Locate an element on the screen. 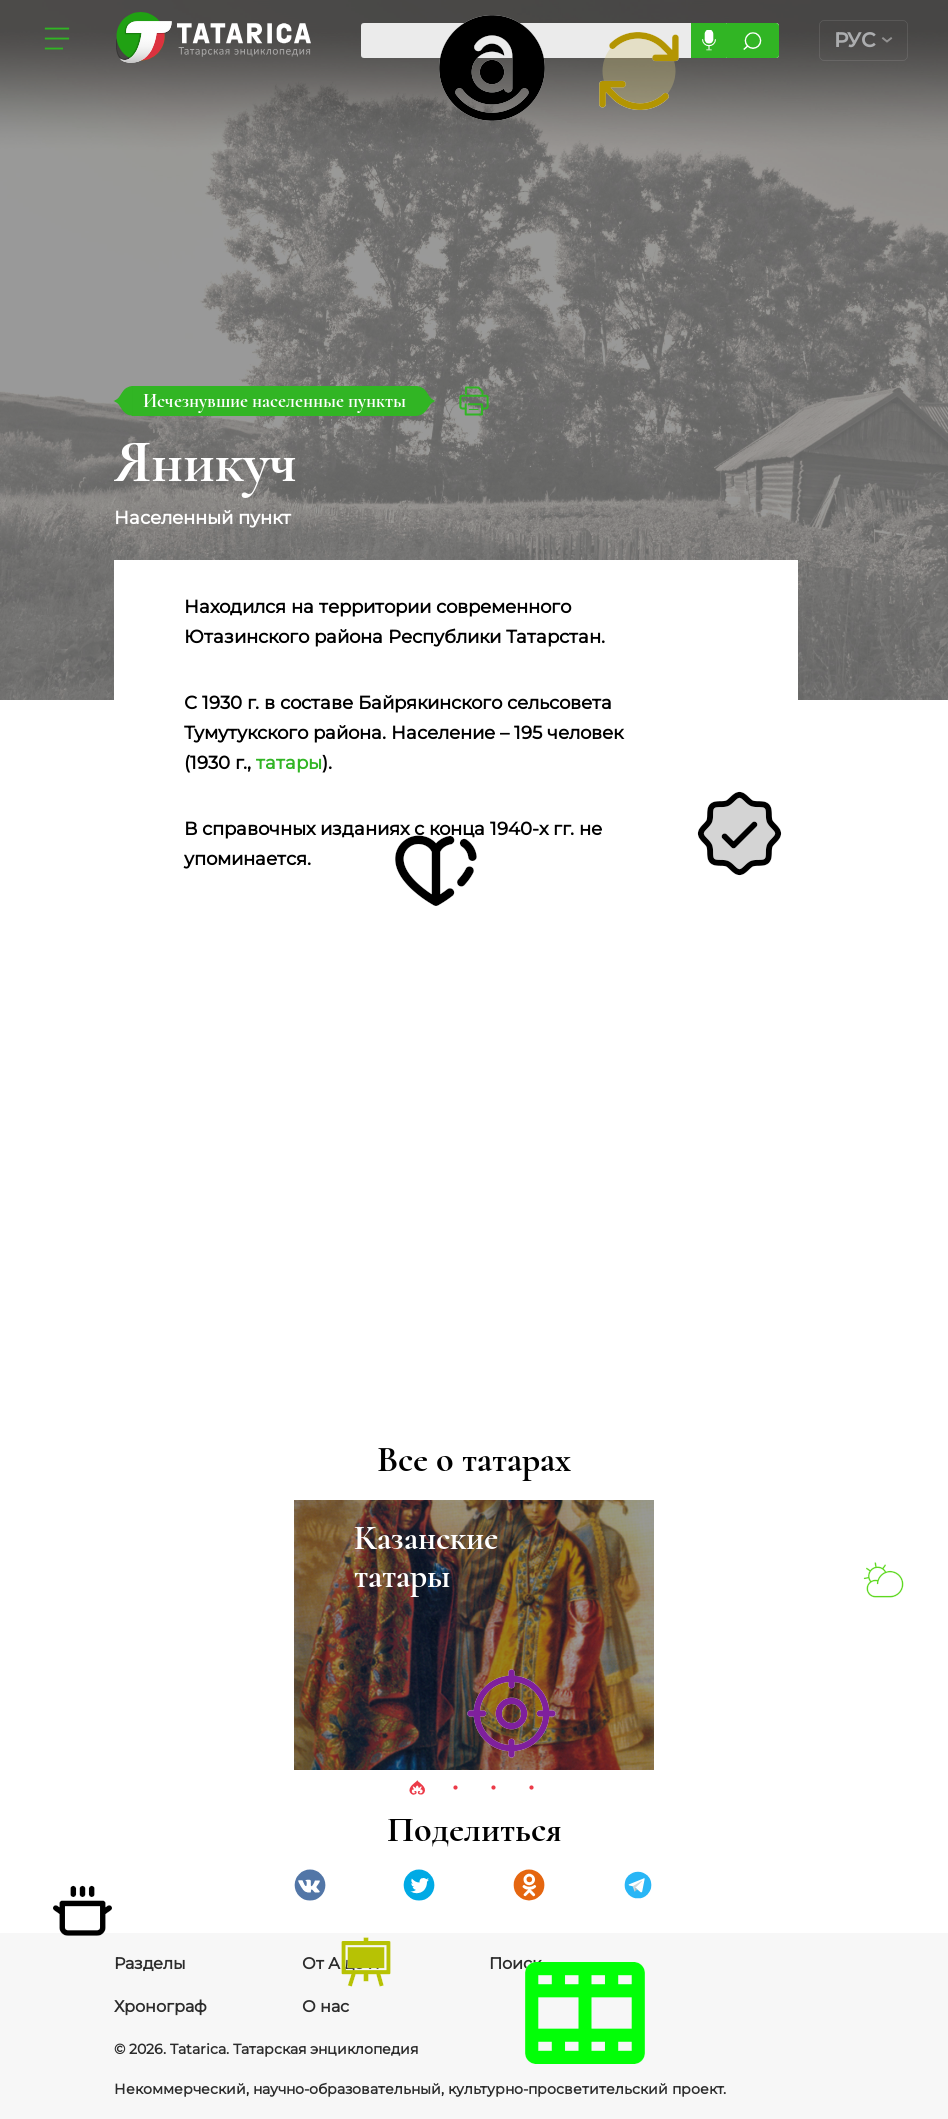 The width and height of the screenshot is (948, 2119). access recipes or cooking features is located at coordinates (82, 1914).